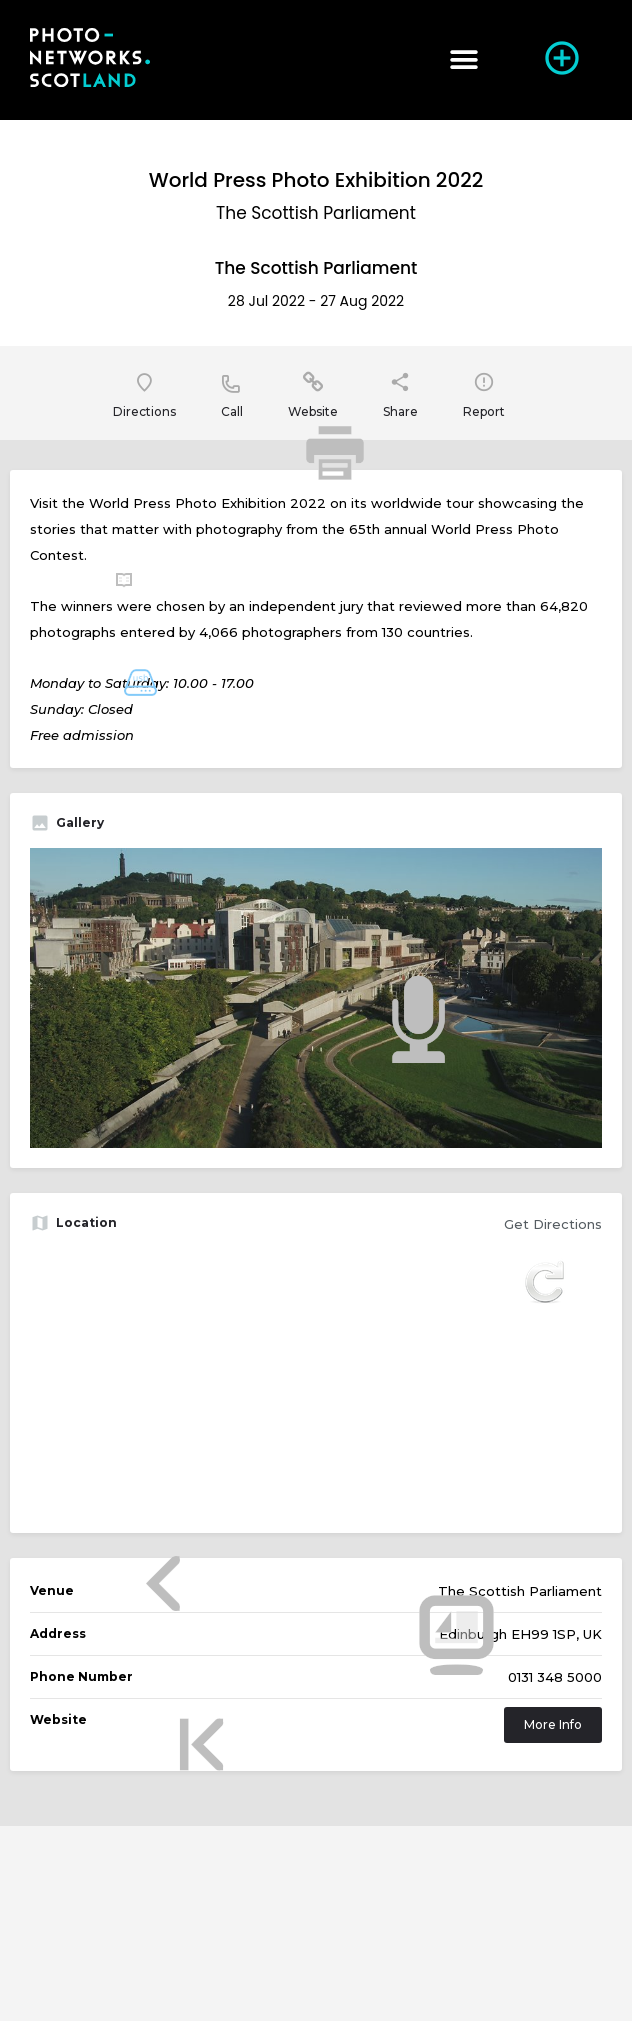  I want to click on go back to the previous screen, so click(161, 1583).